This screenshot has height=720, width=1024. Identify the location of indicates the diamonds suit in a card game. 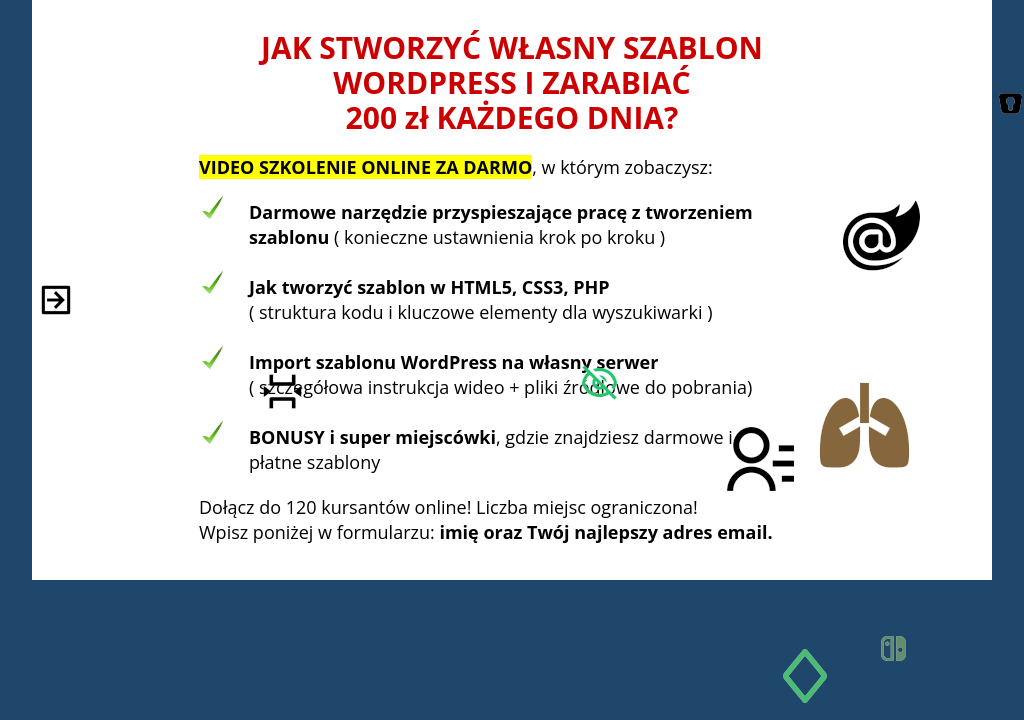
(805, 676).